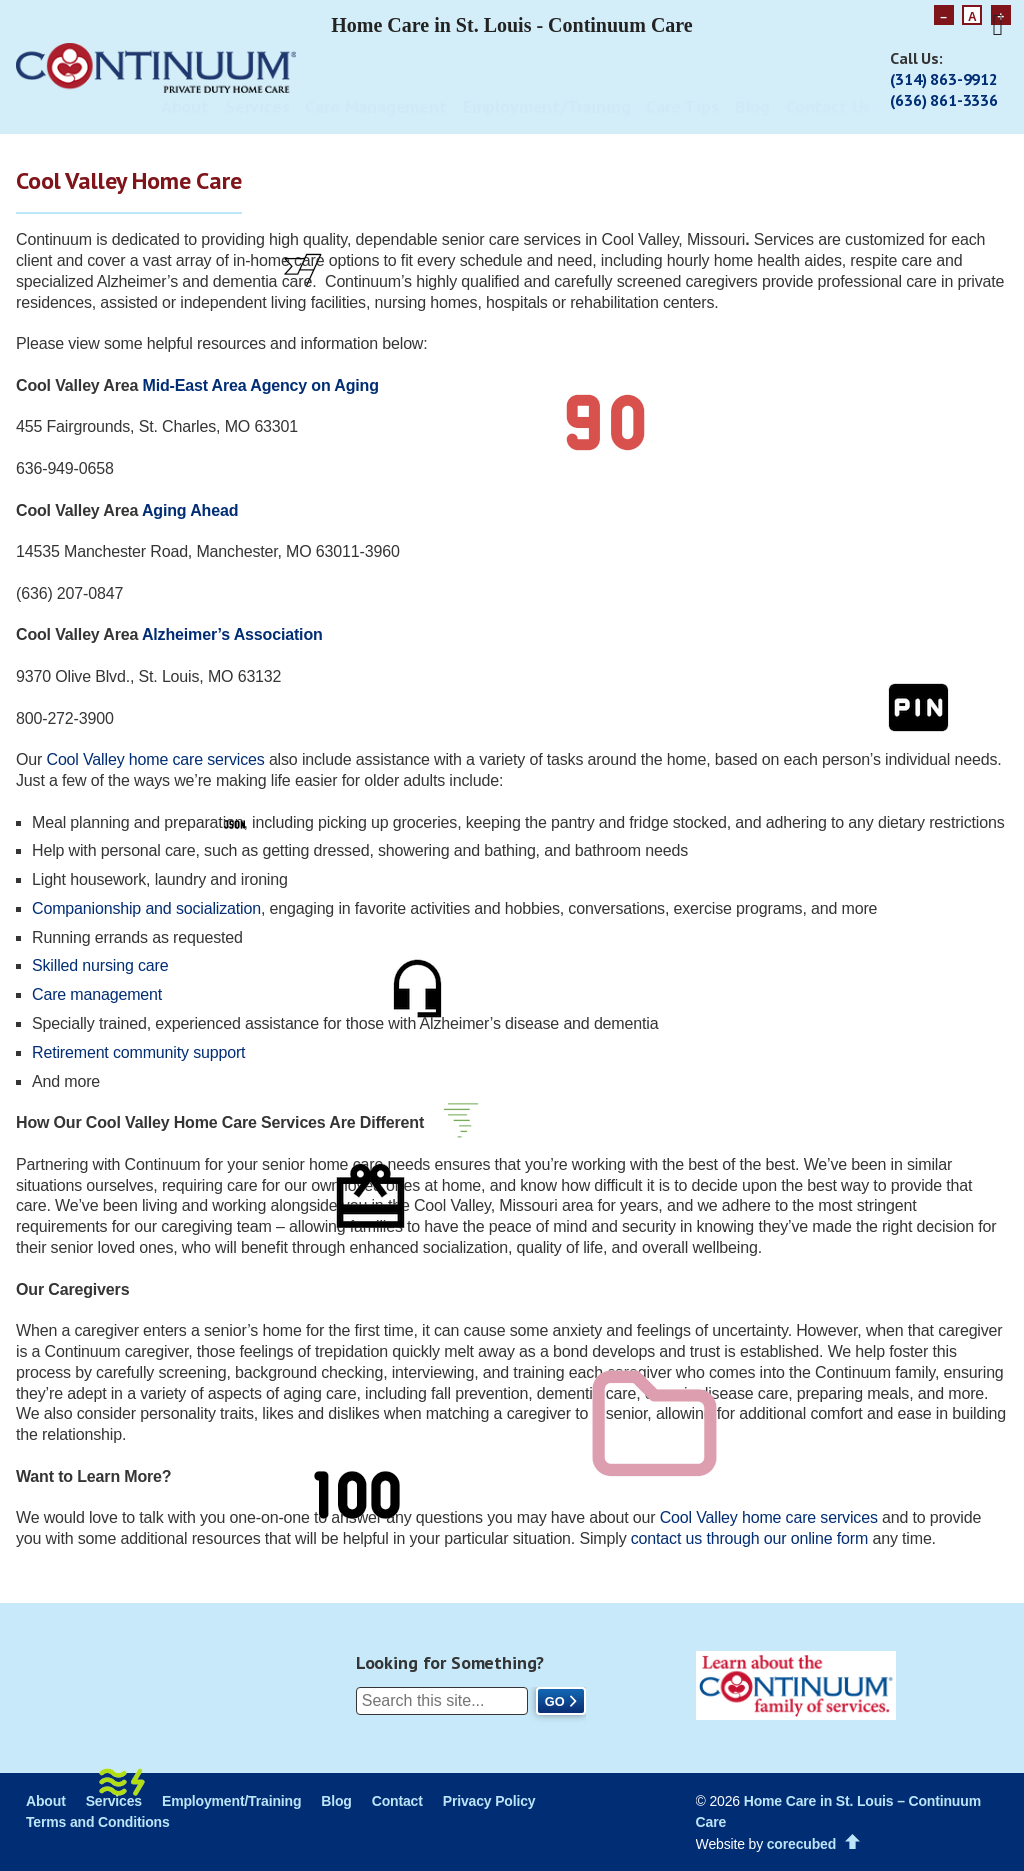  What do you see at coordinates (302, 268) in the screenshot?
I see `flag or bookmark an item` at bounding box center [302, 268].